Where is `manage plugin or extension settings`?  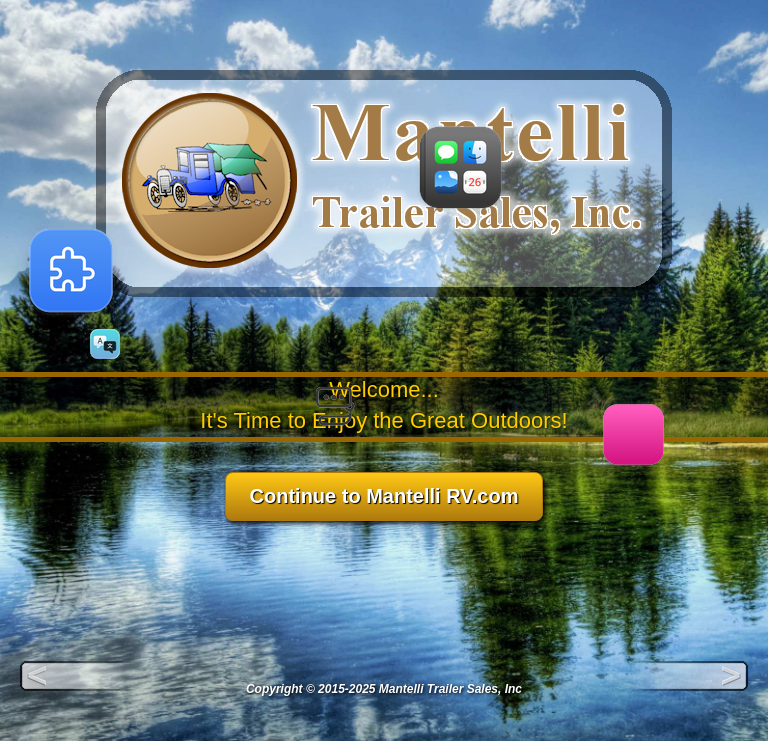 manage plugin or extension settings is located at coordinates (71, 272).